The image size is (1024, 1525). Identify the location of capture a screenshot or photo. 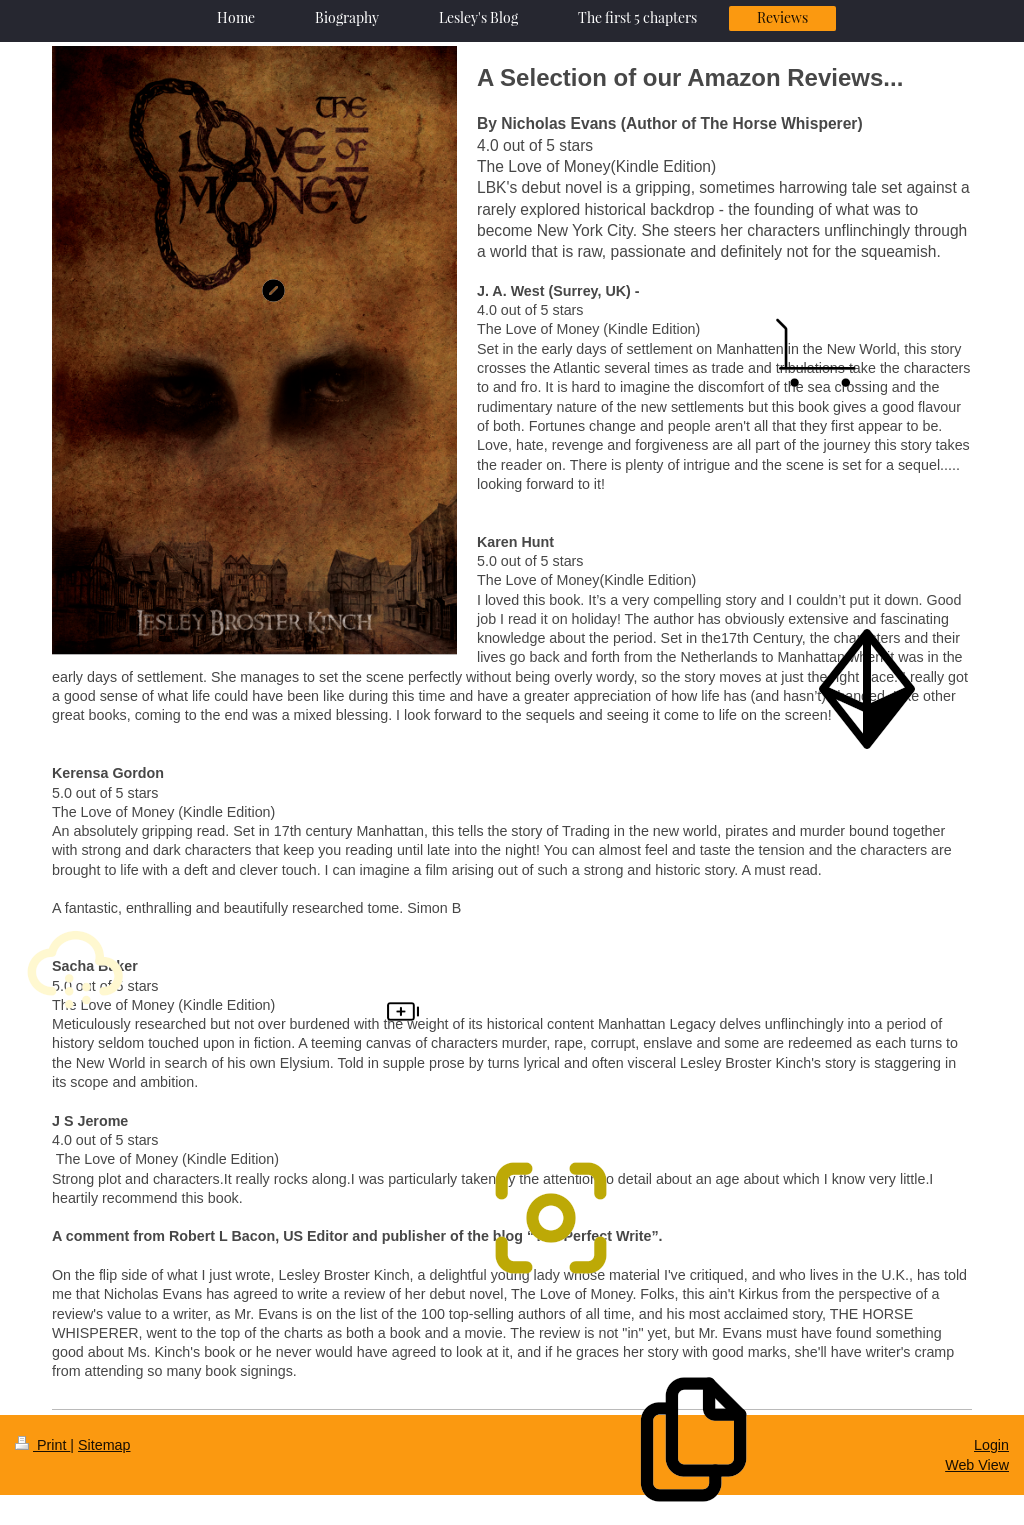
(551, 1218).